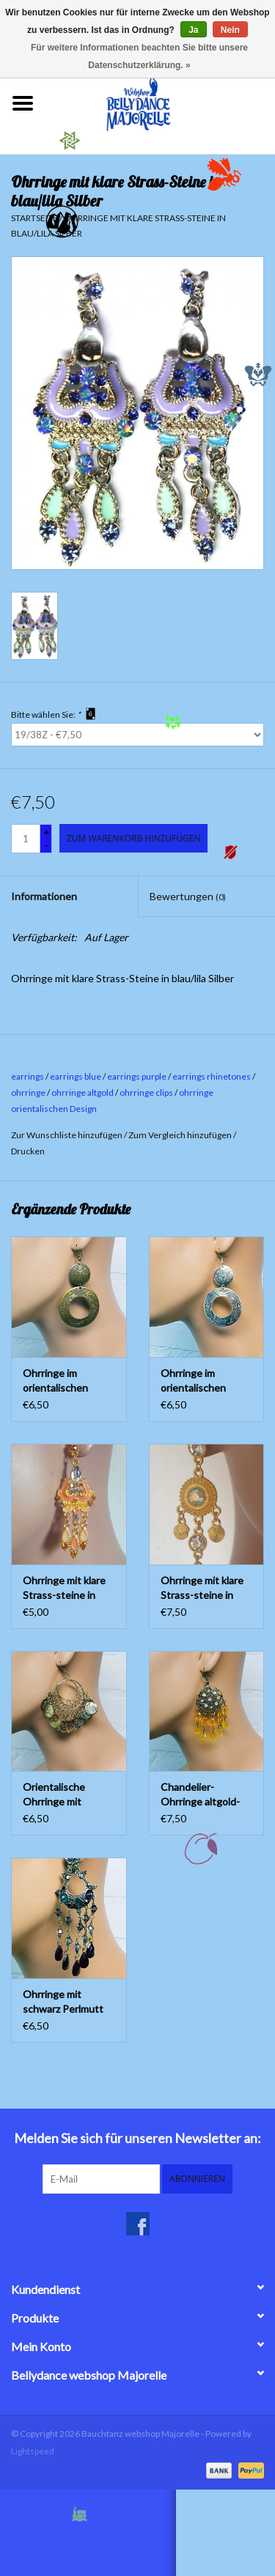 This screenshot has width=275, height=2576. Describe the element at coordinates (258, 376) in the screenshot. I see `view skeletal or anatomy information` at that location.